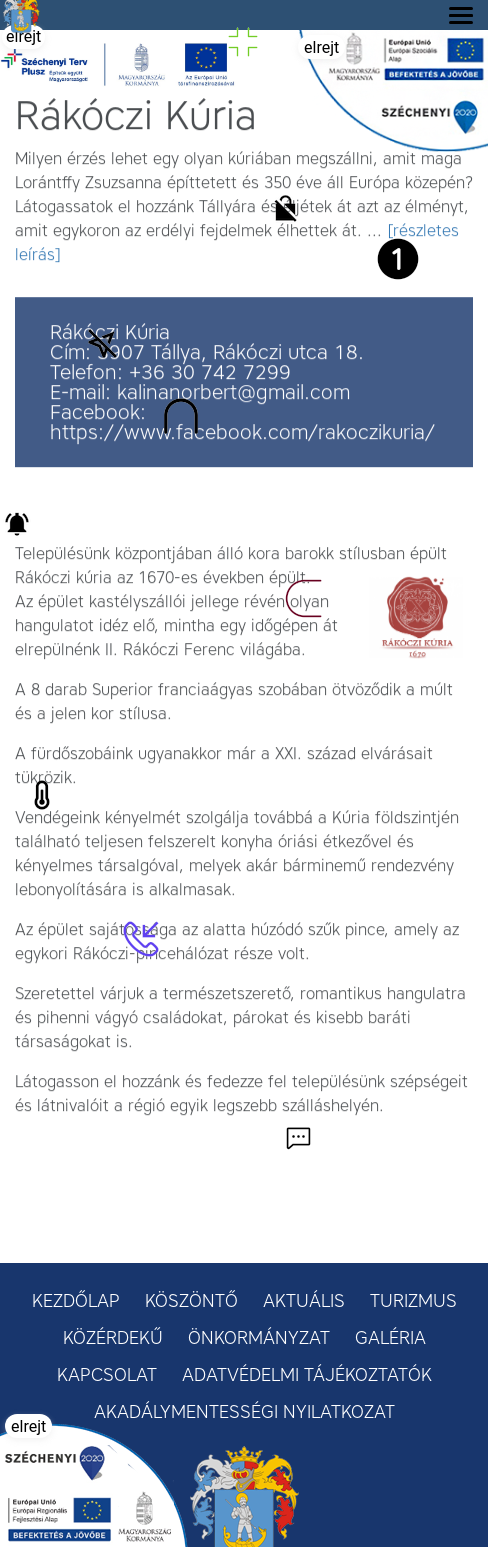 This screenshot has width=488, height=1547. I want to click on view current temperature reading, so click(42, 795).